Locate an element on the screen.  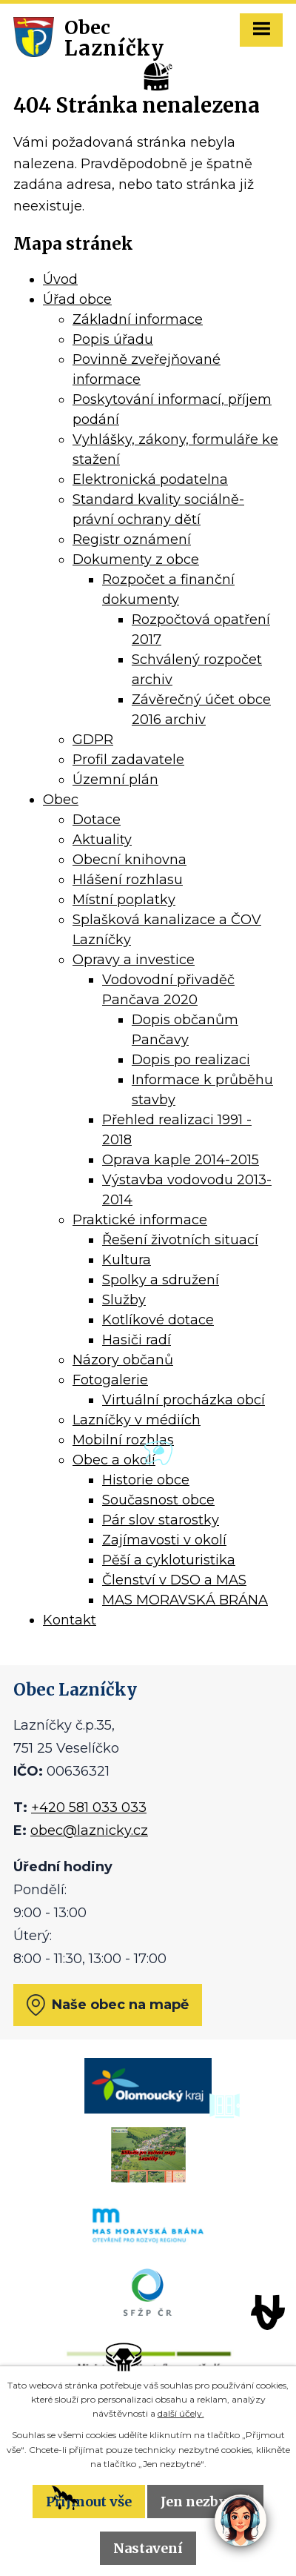
select a skull emblem or signet for your profile is located at coordinates (124, 2357).